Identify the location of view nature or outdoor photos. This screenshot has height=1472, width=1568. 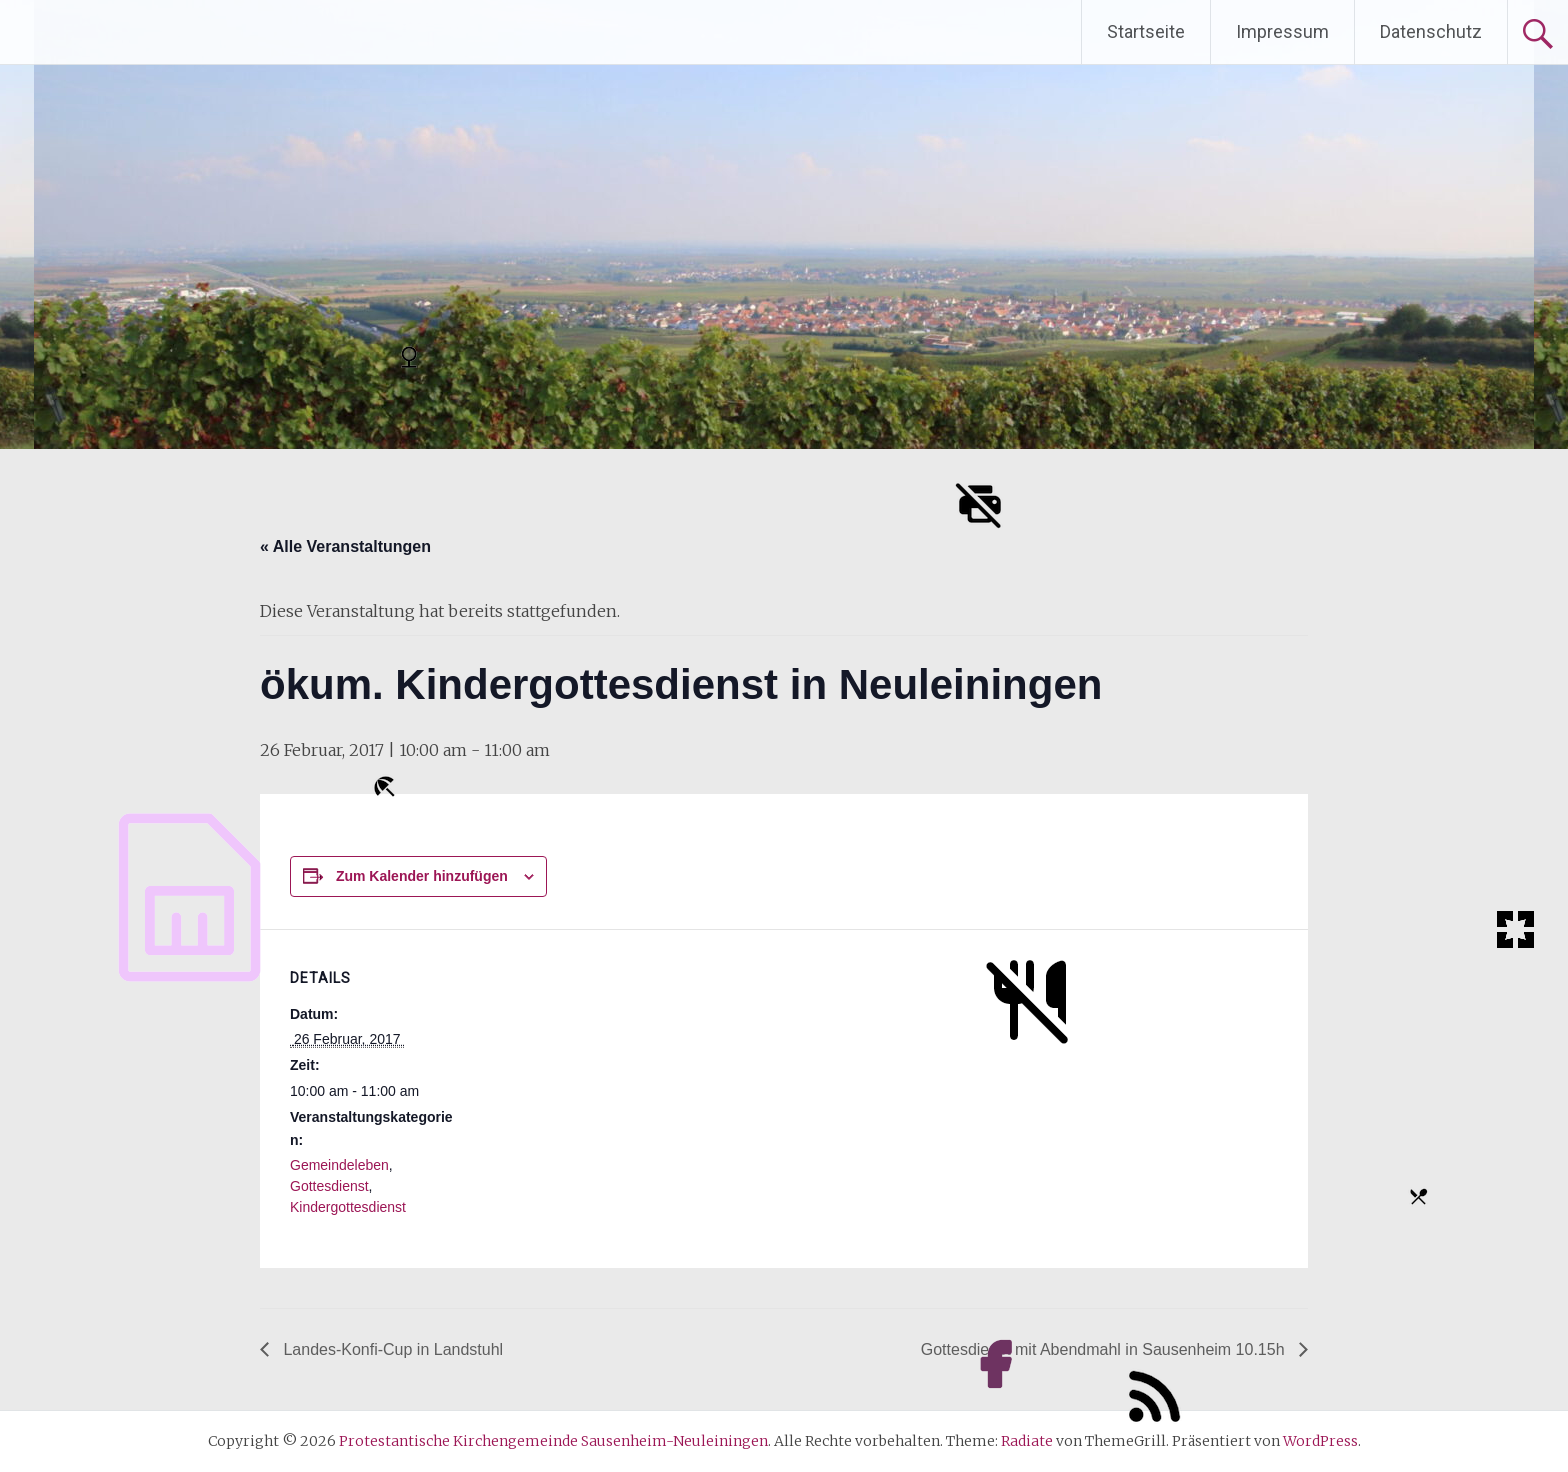
(409, 357).